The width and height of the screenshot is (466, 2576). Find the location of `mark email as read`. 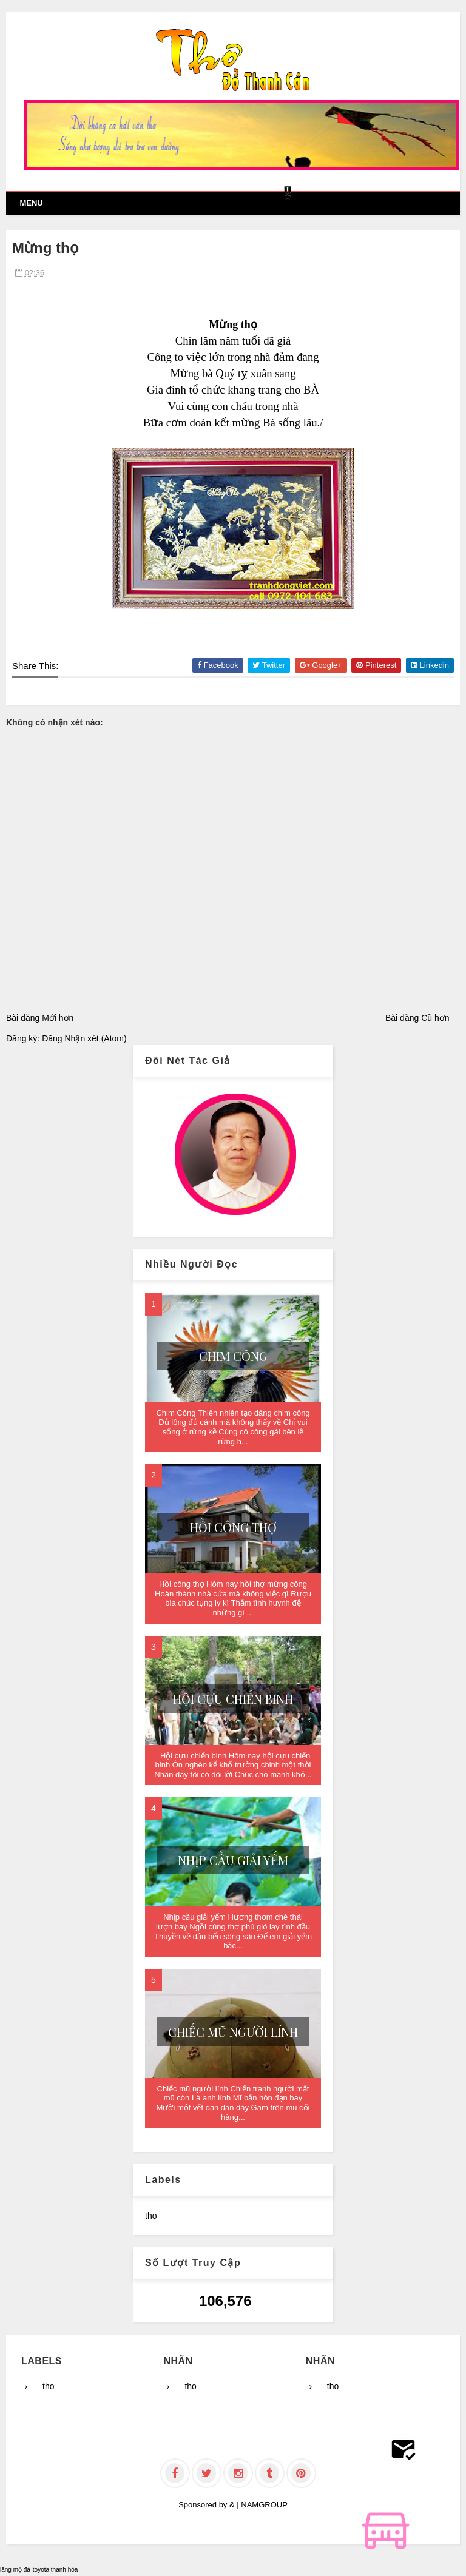

mark email as read is located at coordinates (403, 2449).